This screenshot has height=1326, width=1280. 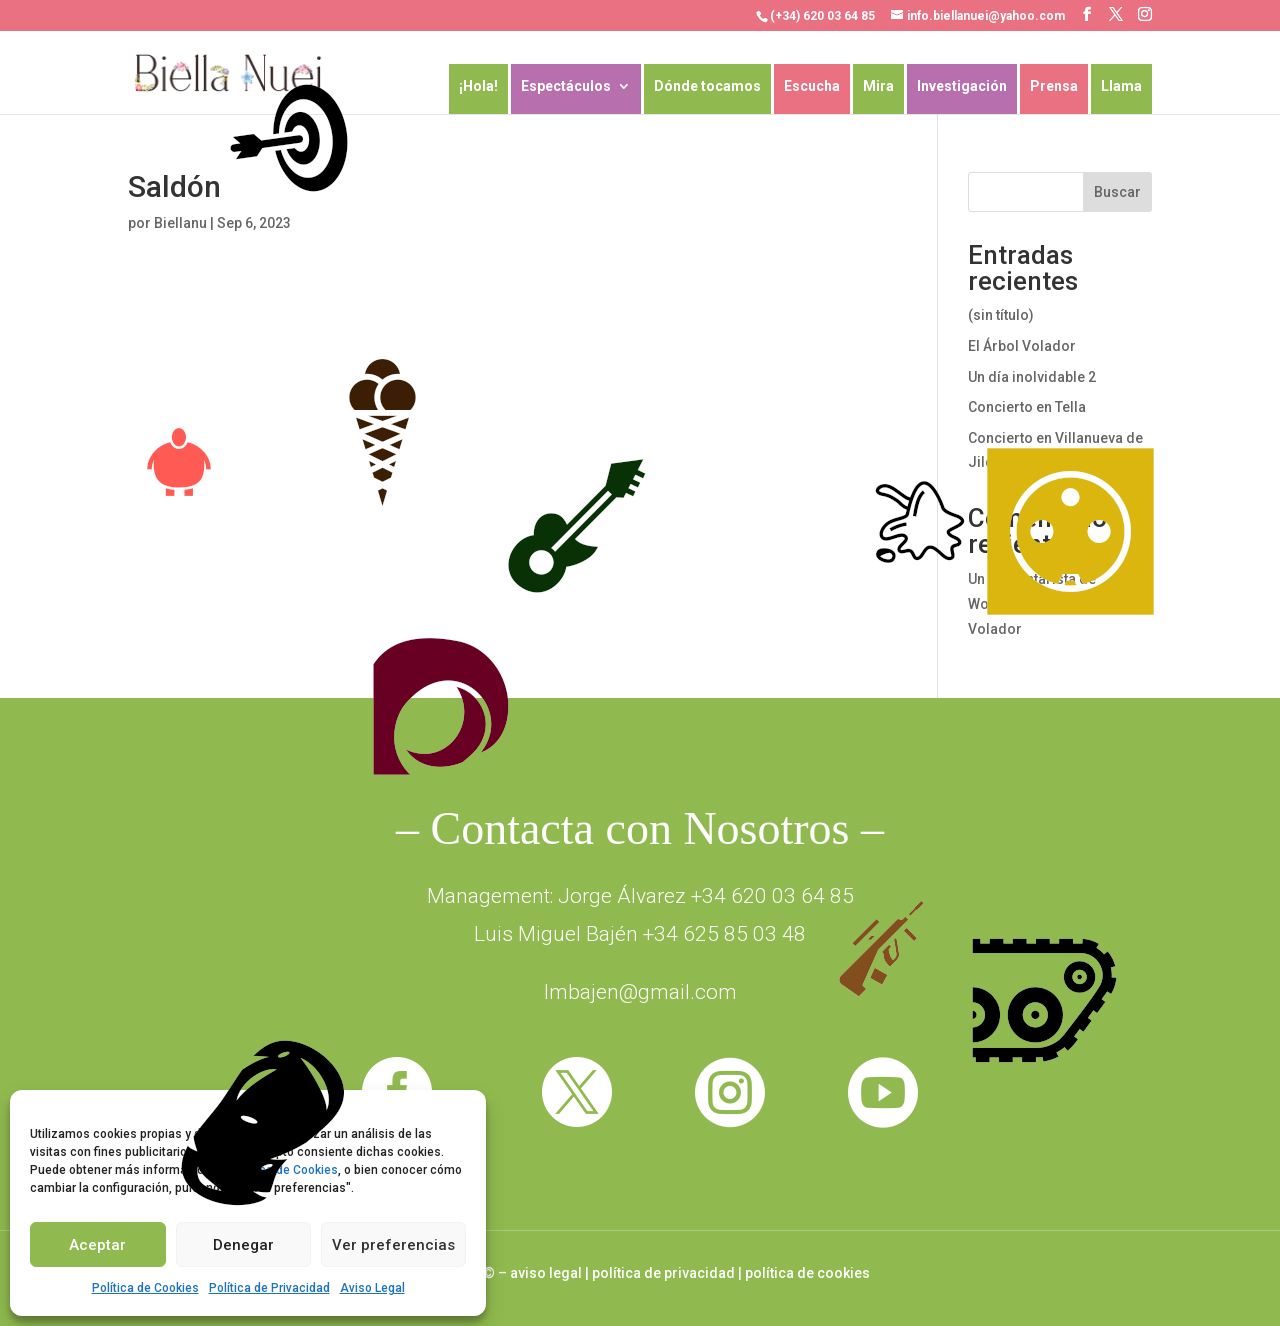 I want to click on dessert or sweet treats category, so click(x=382, y=433).